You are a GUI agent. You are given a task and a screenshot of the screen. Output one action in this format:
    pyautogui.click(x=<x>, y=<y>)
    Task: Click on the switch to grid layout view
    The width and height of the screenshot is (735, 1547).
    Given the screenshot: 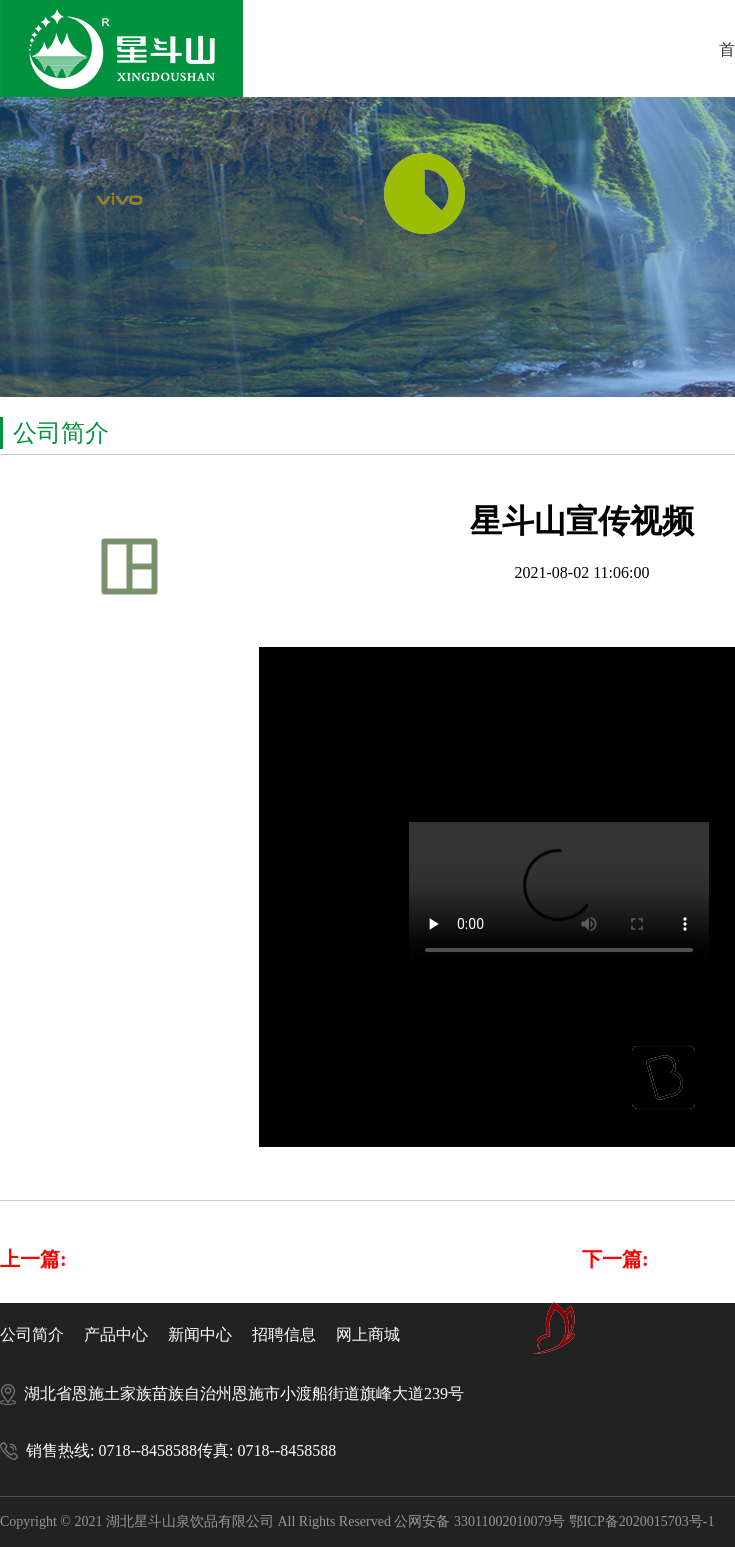 What is the action you would take?
    pyautogui.click(x=129, y=566)
    